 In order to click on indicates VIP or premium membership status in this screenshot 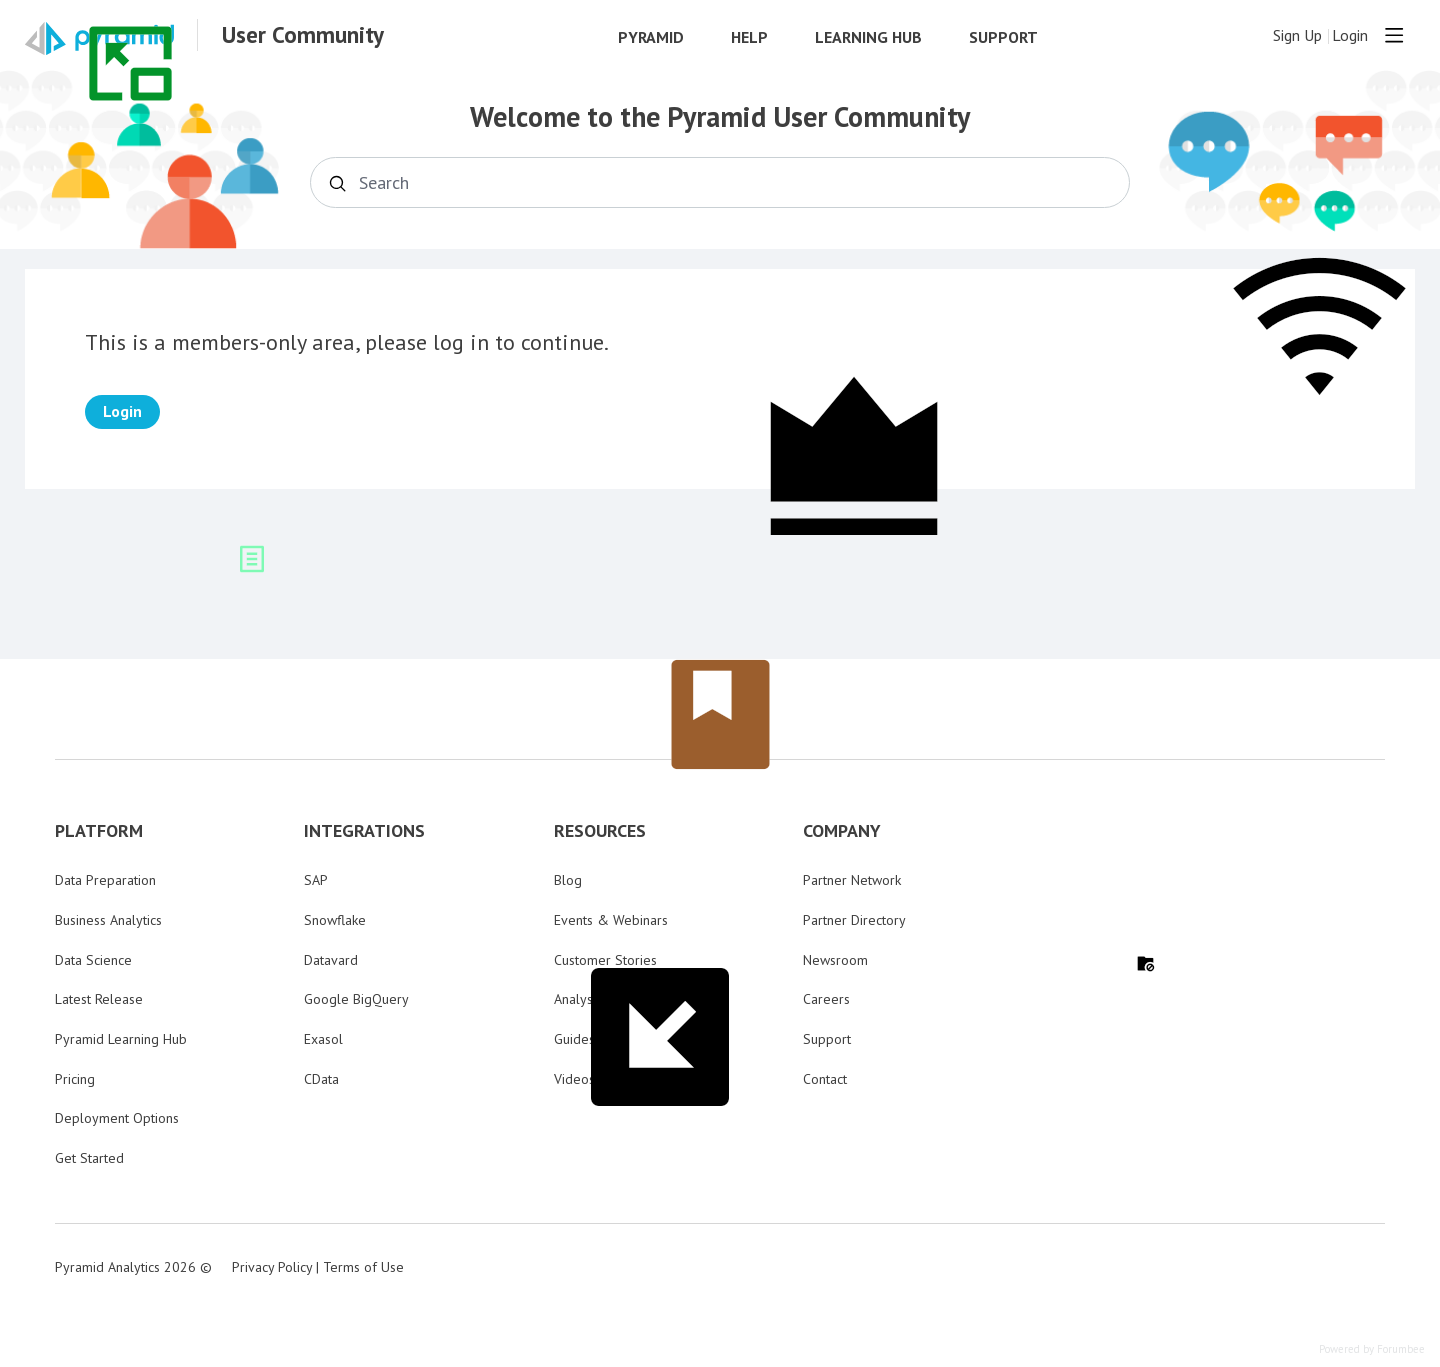, I will do `click(854, 460)`.